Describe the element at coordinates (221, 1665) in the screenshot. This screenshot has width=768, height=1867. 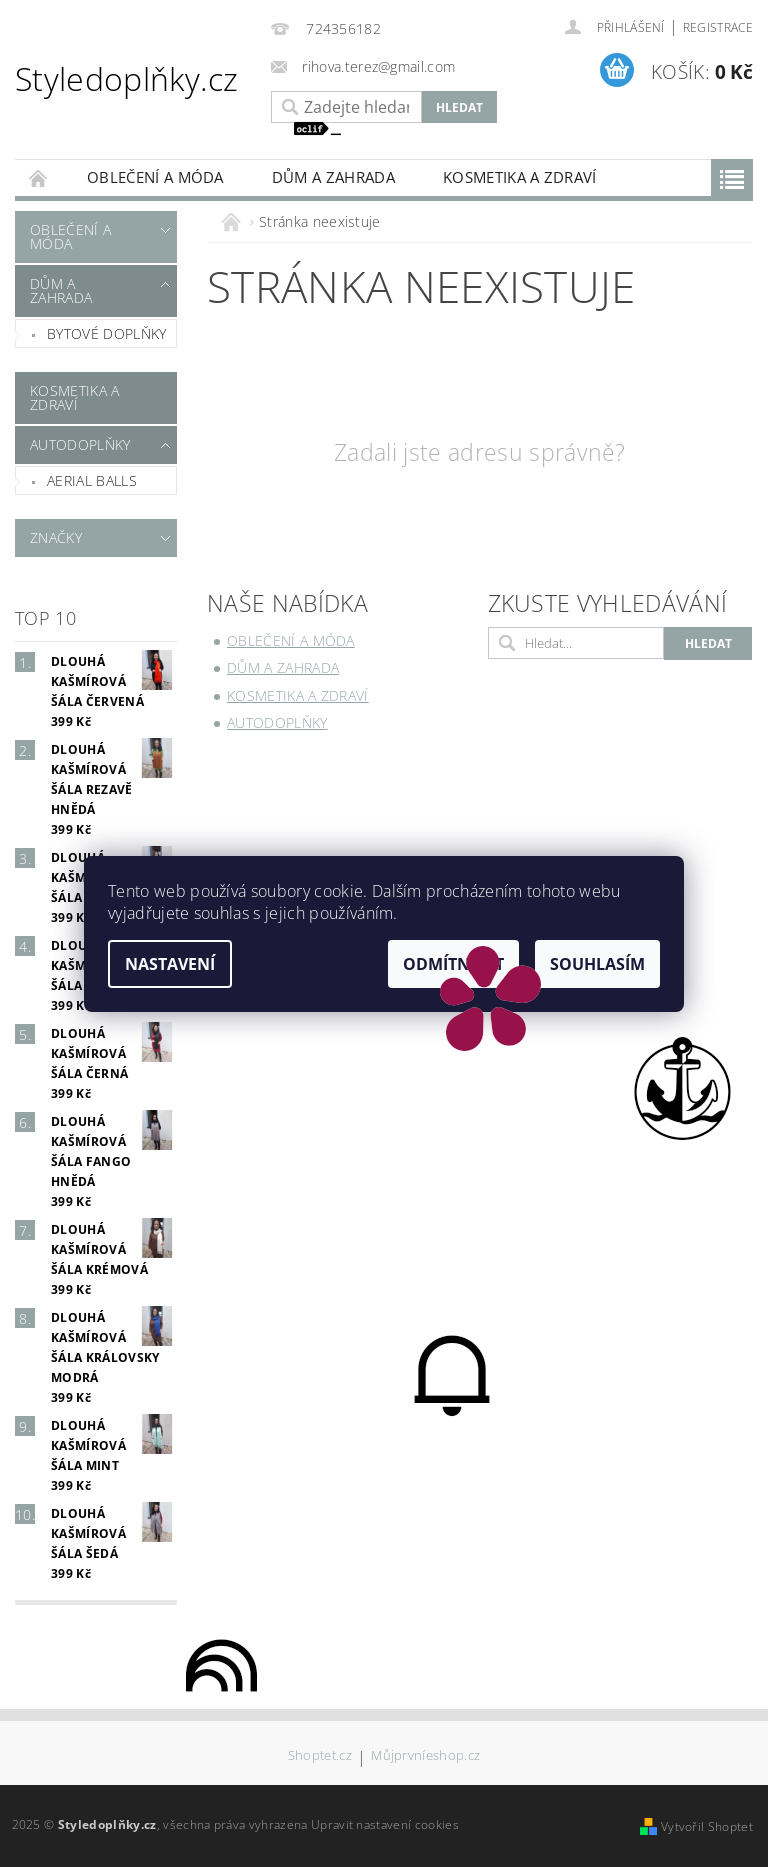
I see `open NotebookLM app` at that location.